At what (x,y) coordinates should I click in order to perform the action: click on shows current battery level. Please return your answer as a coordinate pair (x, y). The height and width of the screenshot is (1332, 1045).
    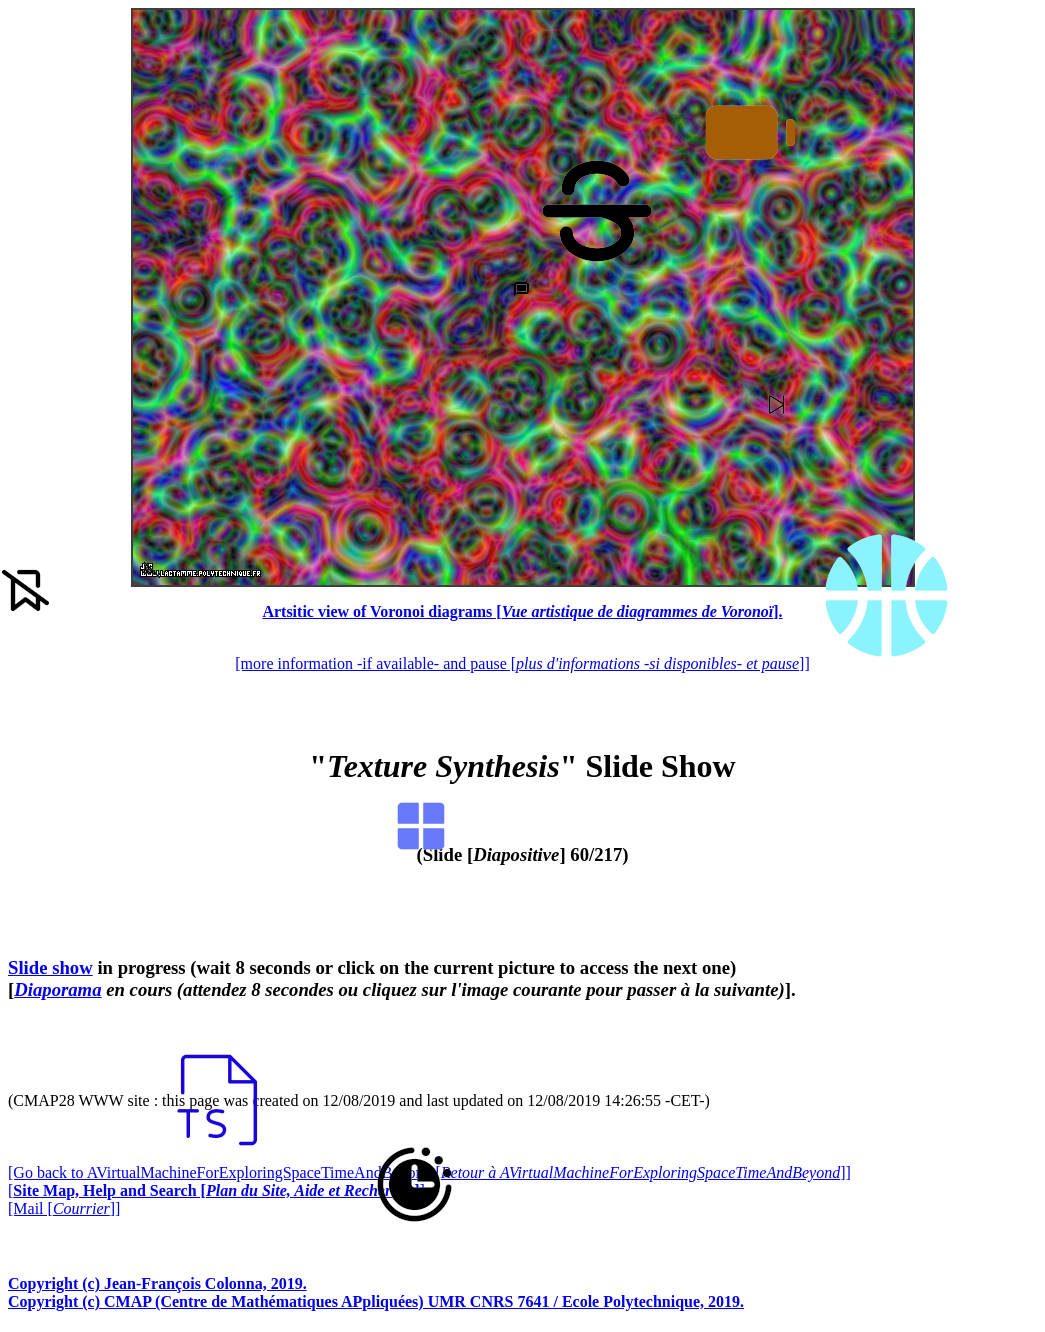
    Looking at the image, I should click on (750, 132).